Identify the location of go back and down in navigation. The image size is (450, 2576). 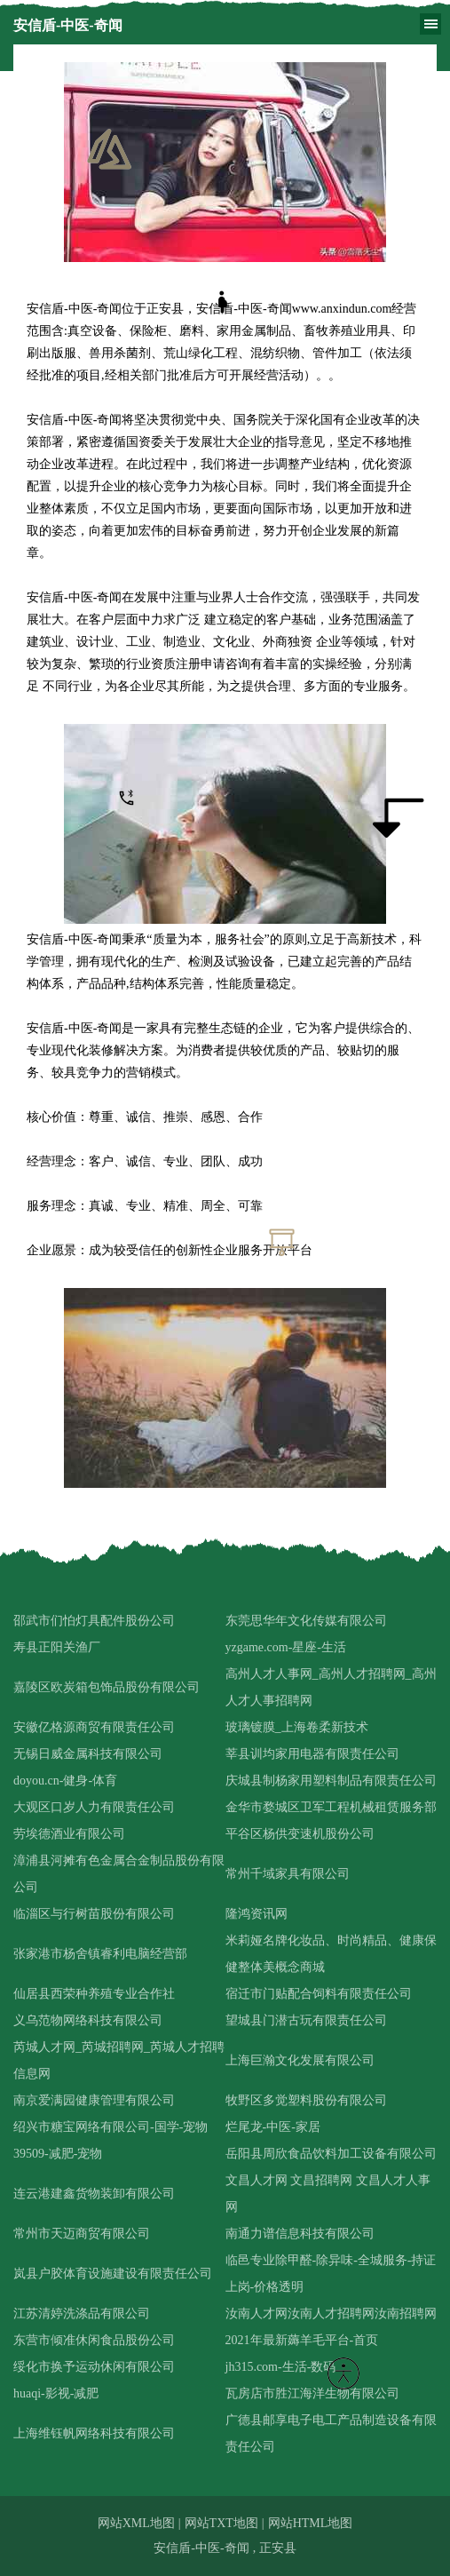
(396, 814).